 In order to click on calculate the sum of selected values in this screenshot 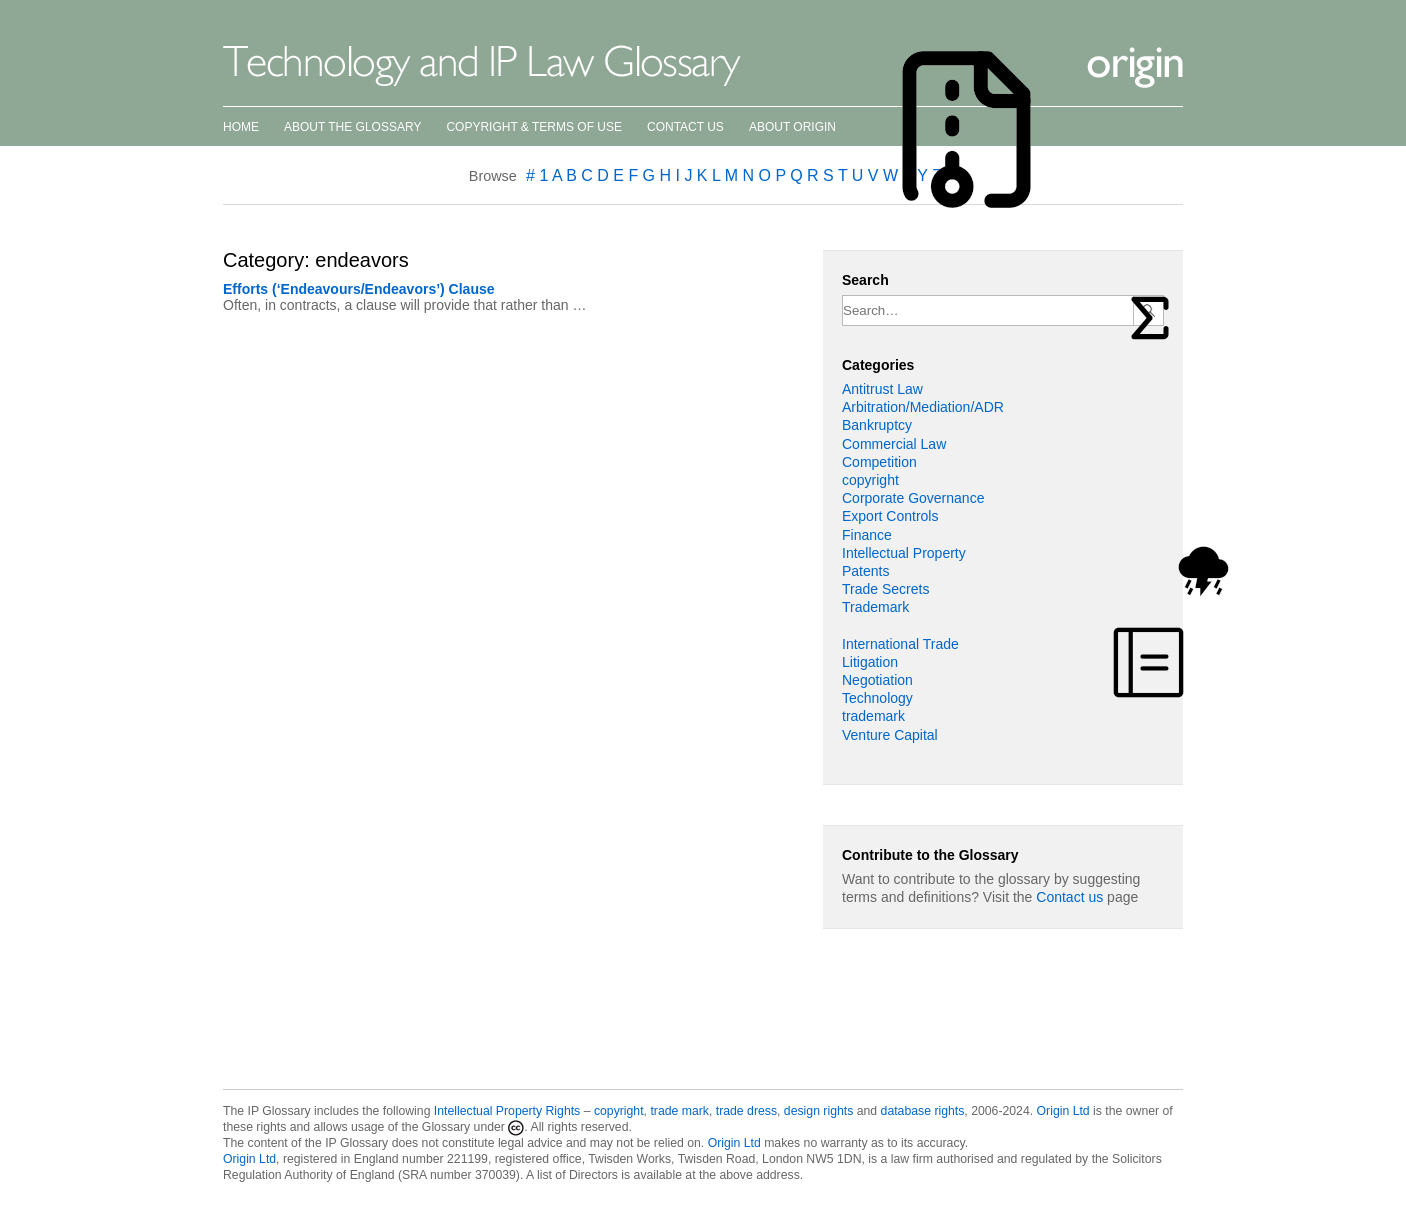, I will do `click(1150, 318)`.